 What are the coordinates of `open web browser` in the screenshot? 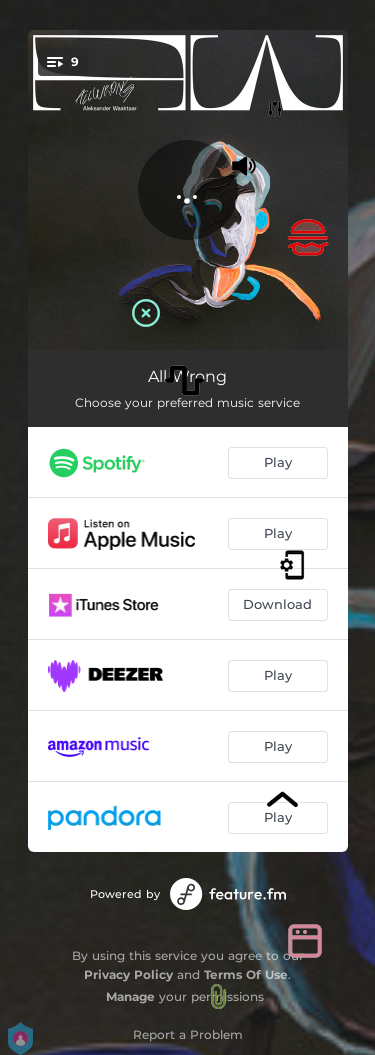 It's located at (305, 941).